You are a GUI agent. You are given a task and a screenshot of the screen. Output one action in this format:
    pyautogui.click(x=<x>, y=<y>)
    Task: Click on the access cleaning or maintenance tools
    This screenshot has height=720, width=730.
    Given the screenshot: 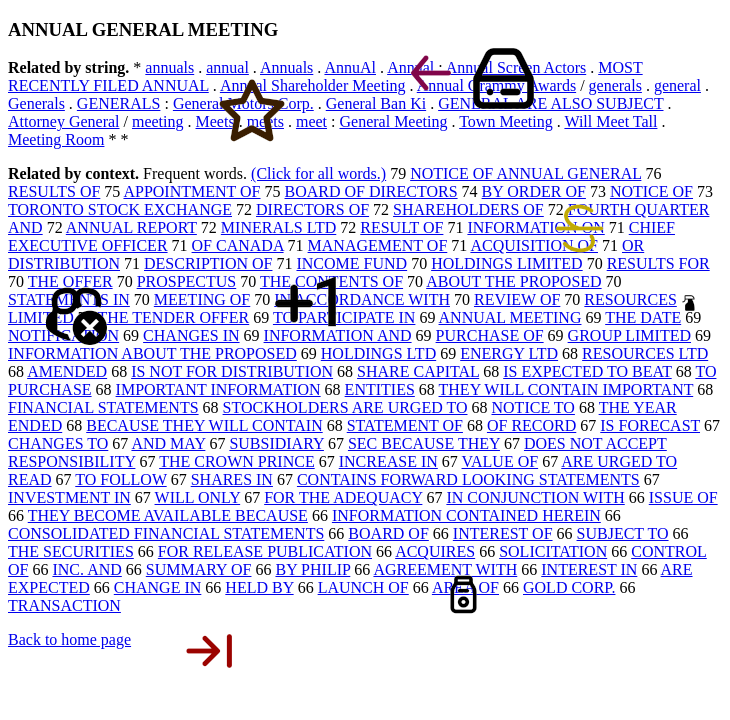 What is the action you would take?
    pyautogui.click(x=689, y=303)
    